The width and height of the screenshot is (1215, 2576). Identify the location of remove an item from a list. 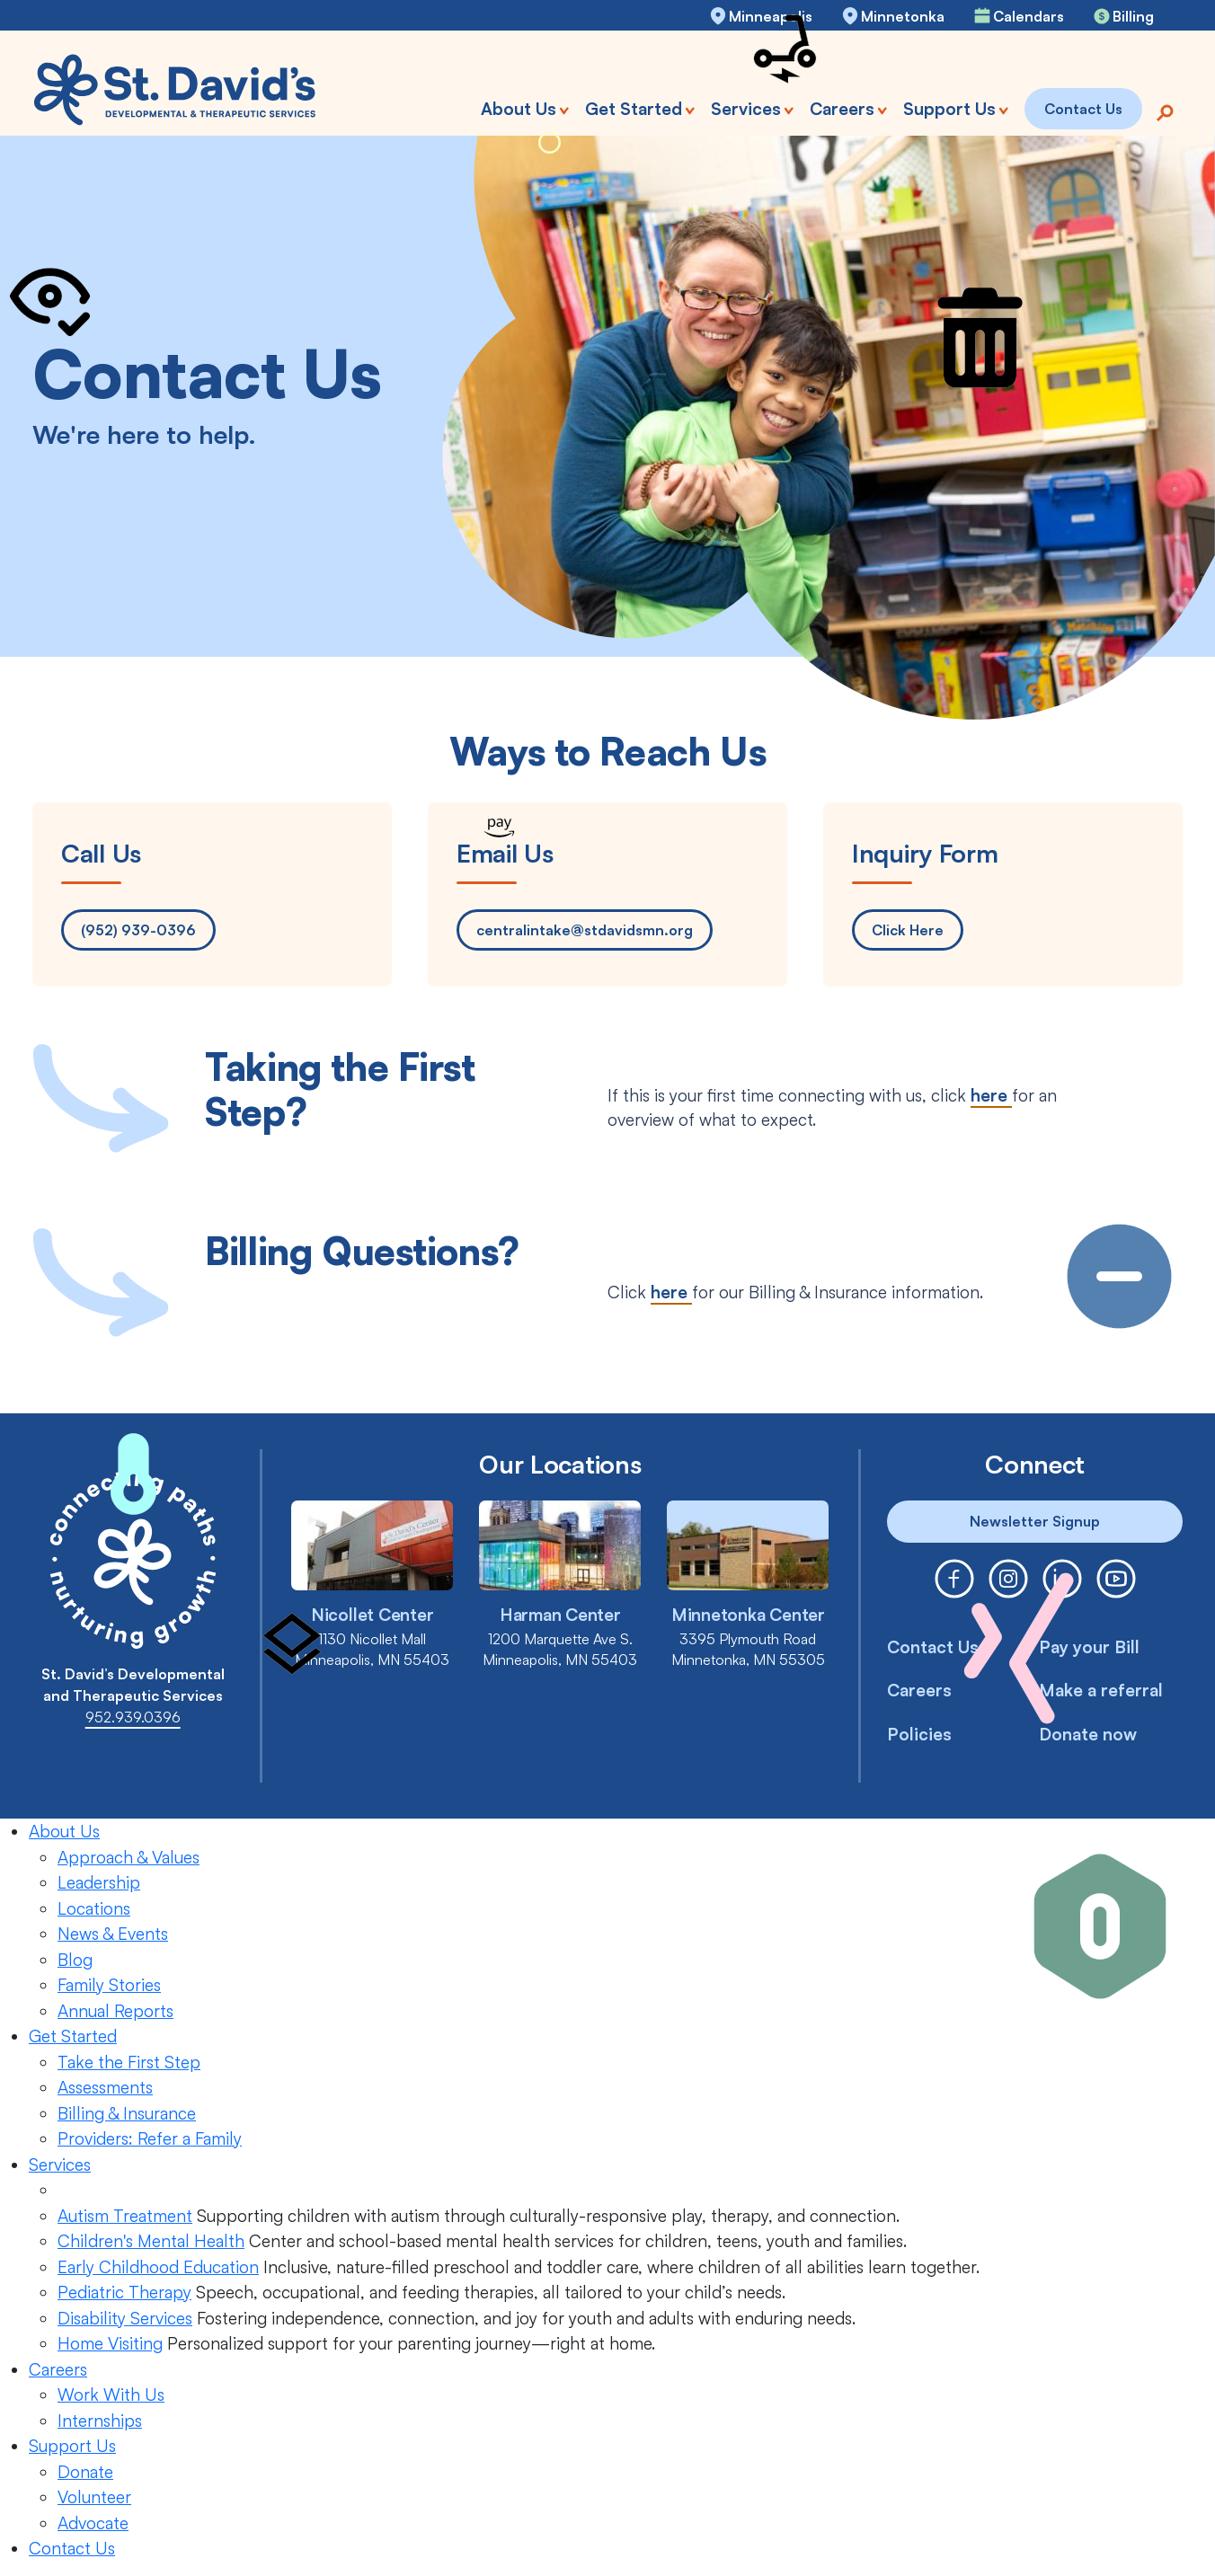
(1119, 1276).